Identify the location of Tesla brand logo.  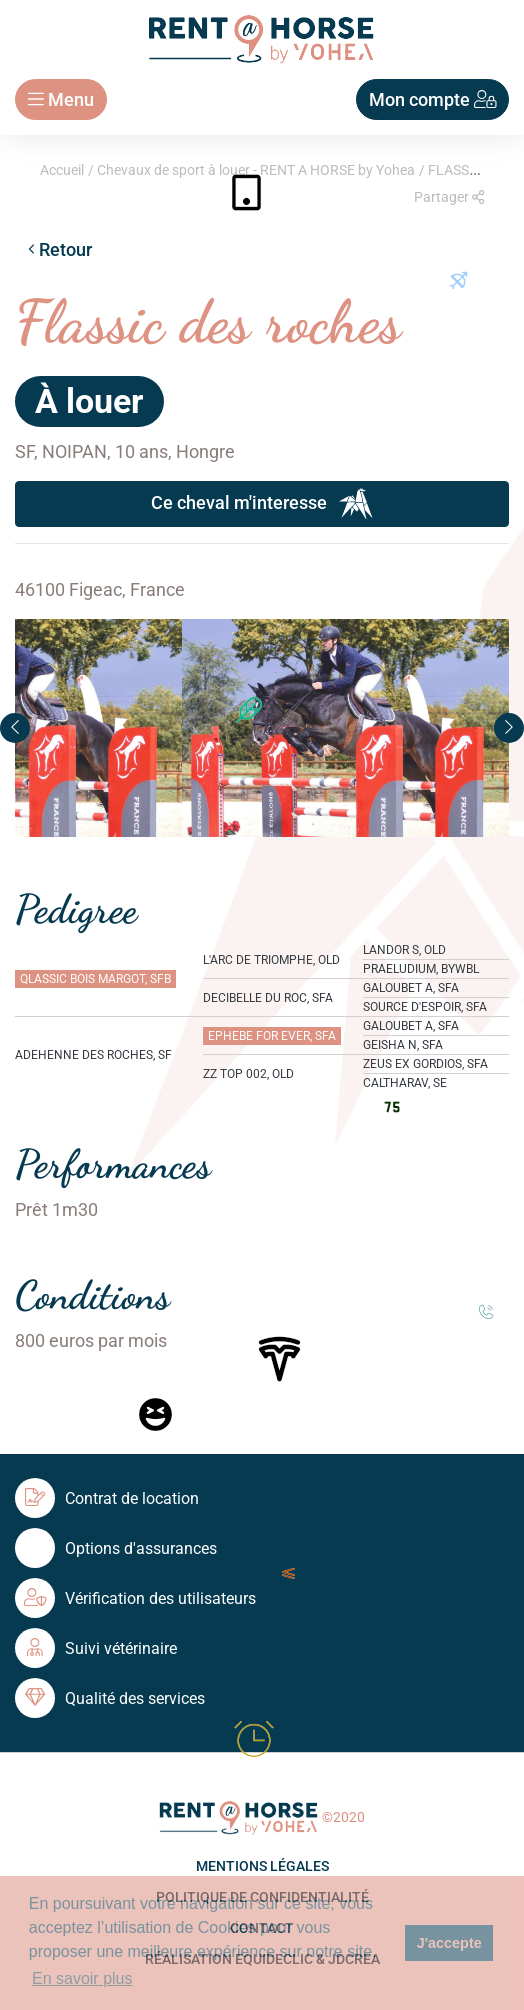
(279, 1358).